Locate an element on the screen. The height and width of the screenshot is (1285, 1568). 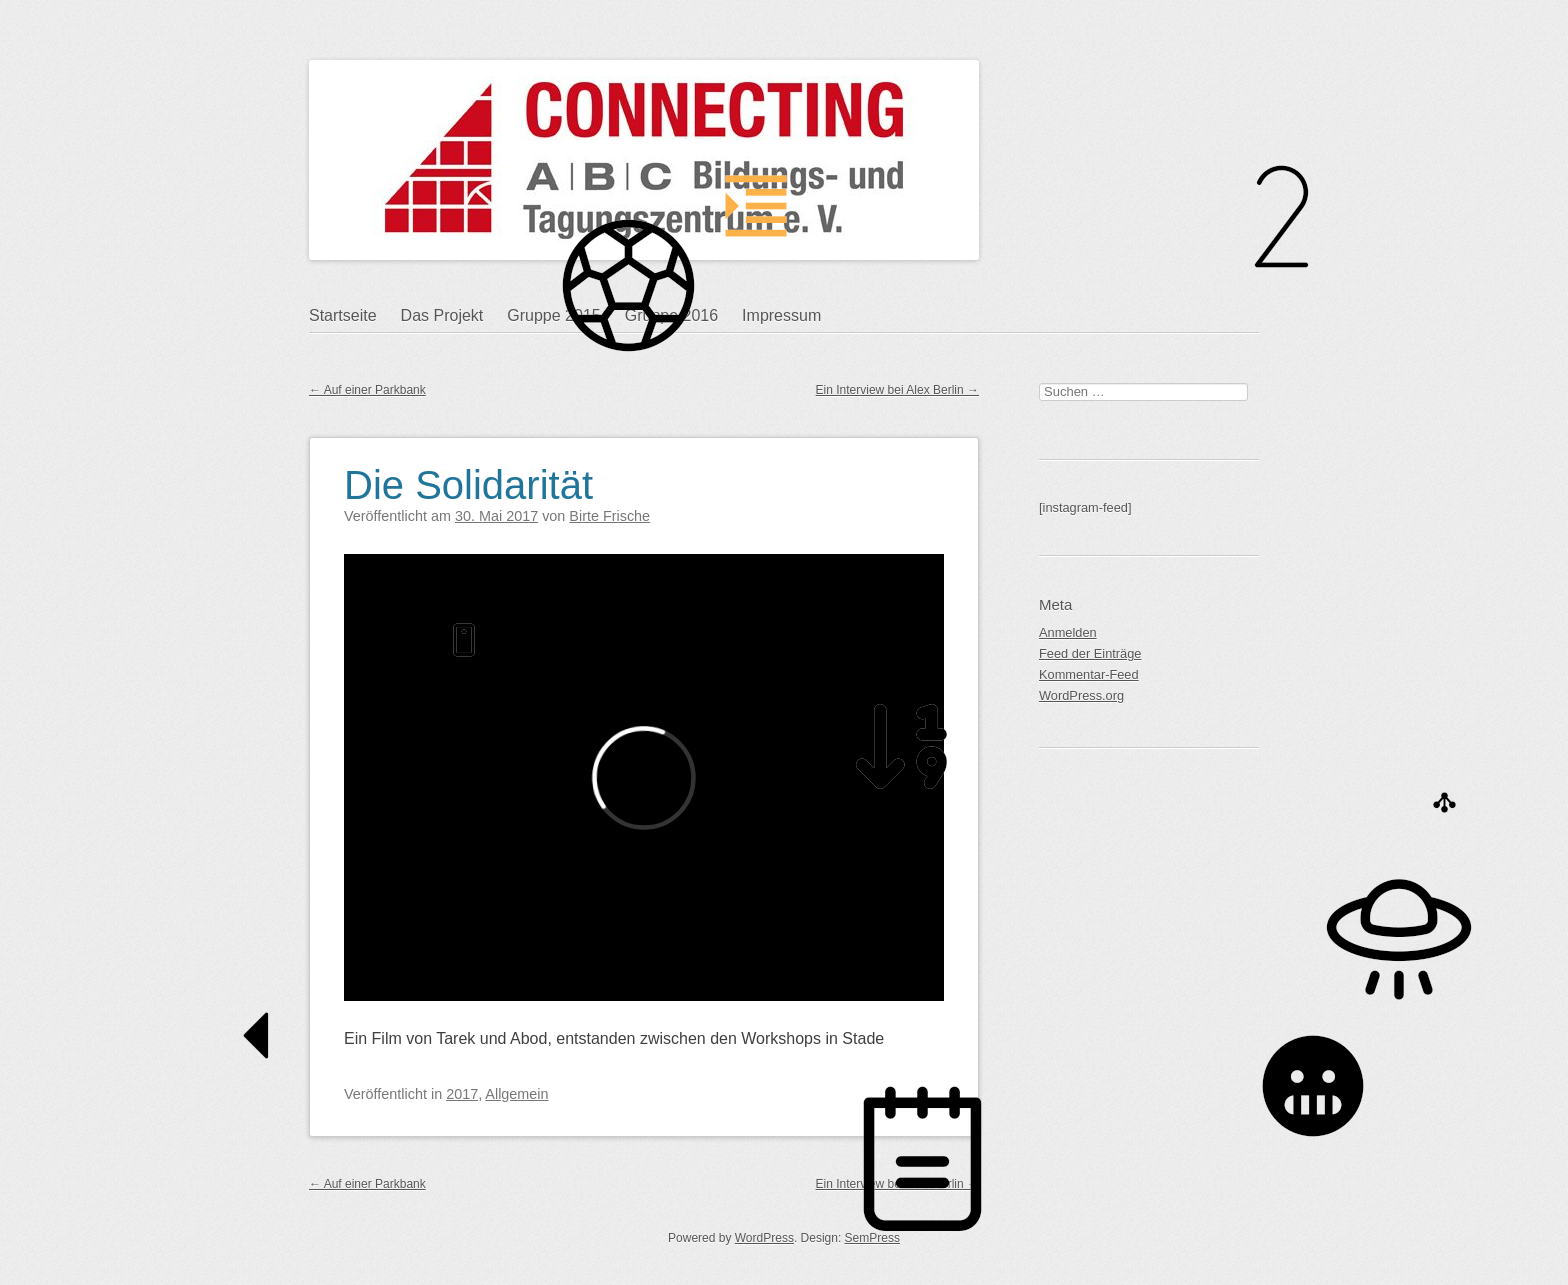
increase text indentation is located at coordinates (756, 206).